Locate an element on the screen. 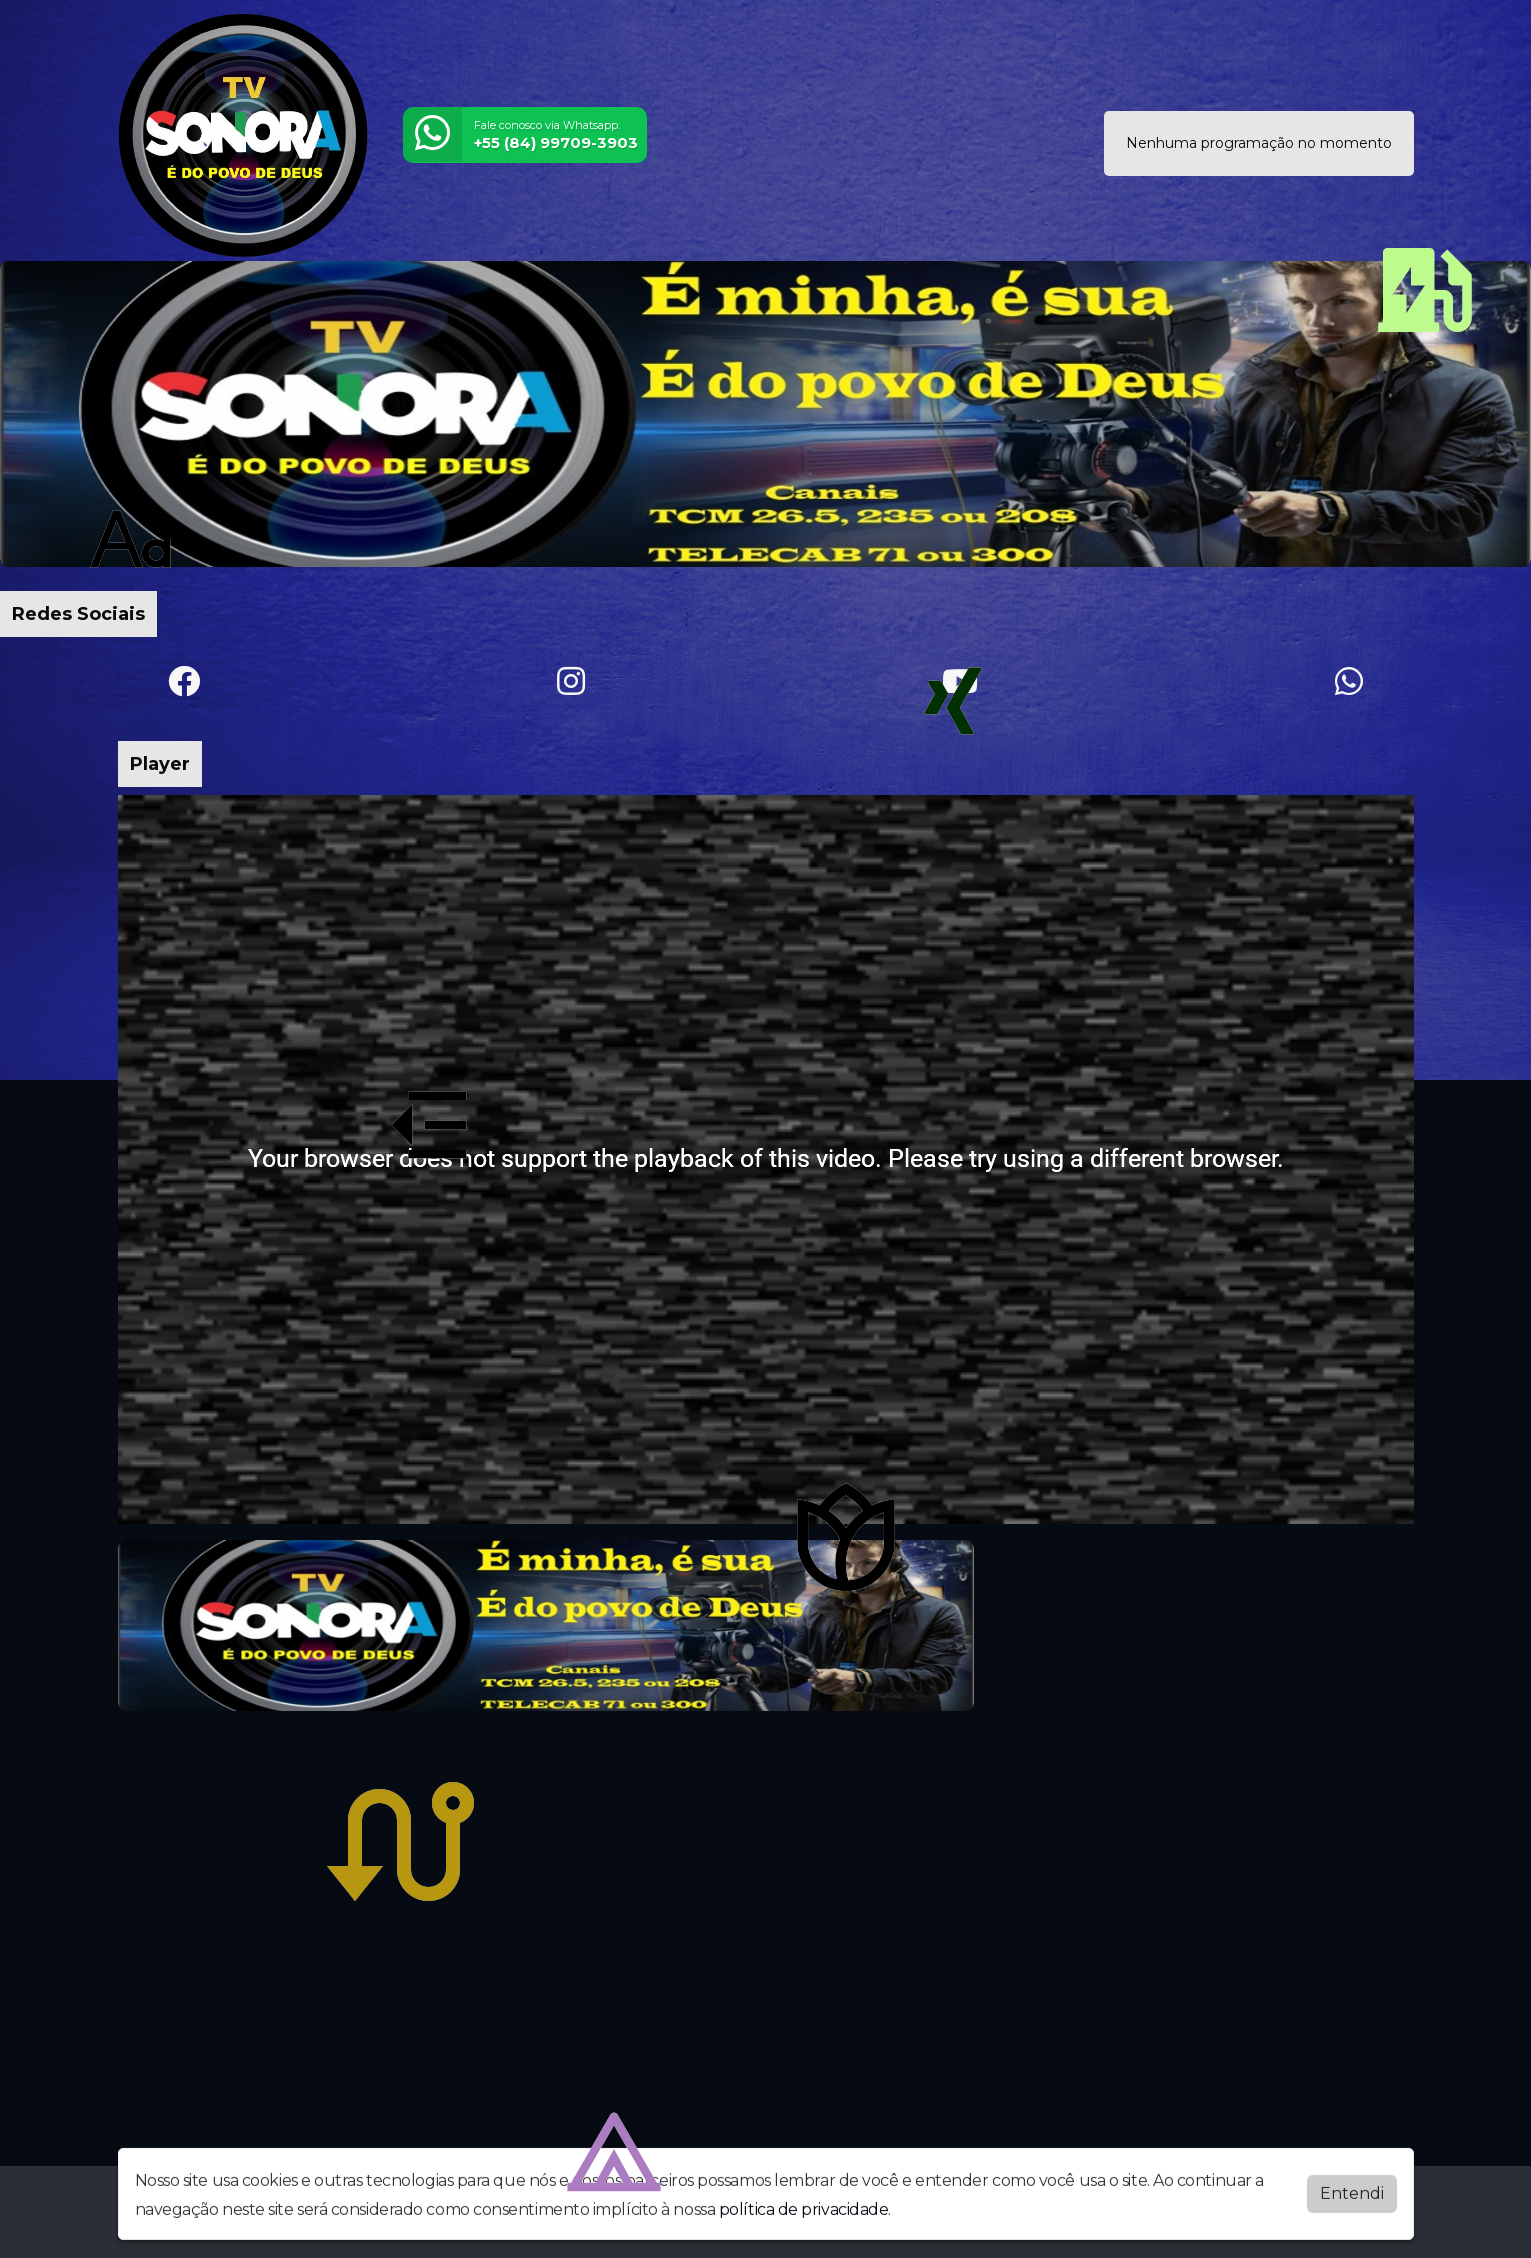 This screenshot has width=1531, height=2258. link to xing professional network profile is located at coordinates (953, 701).